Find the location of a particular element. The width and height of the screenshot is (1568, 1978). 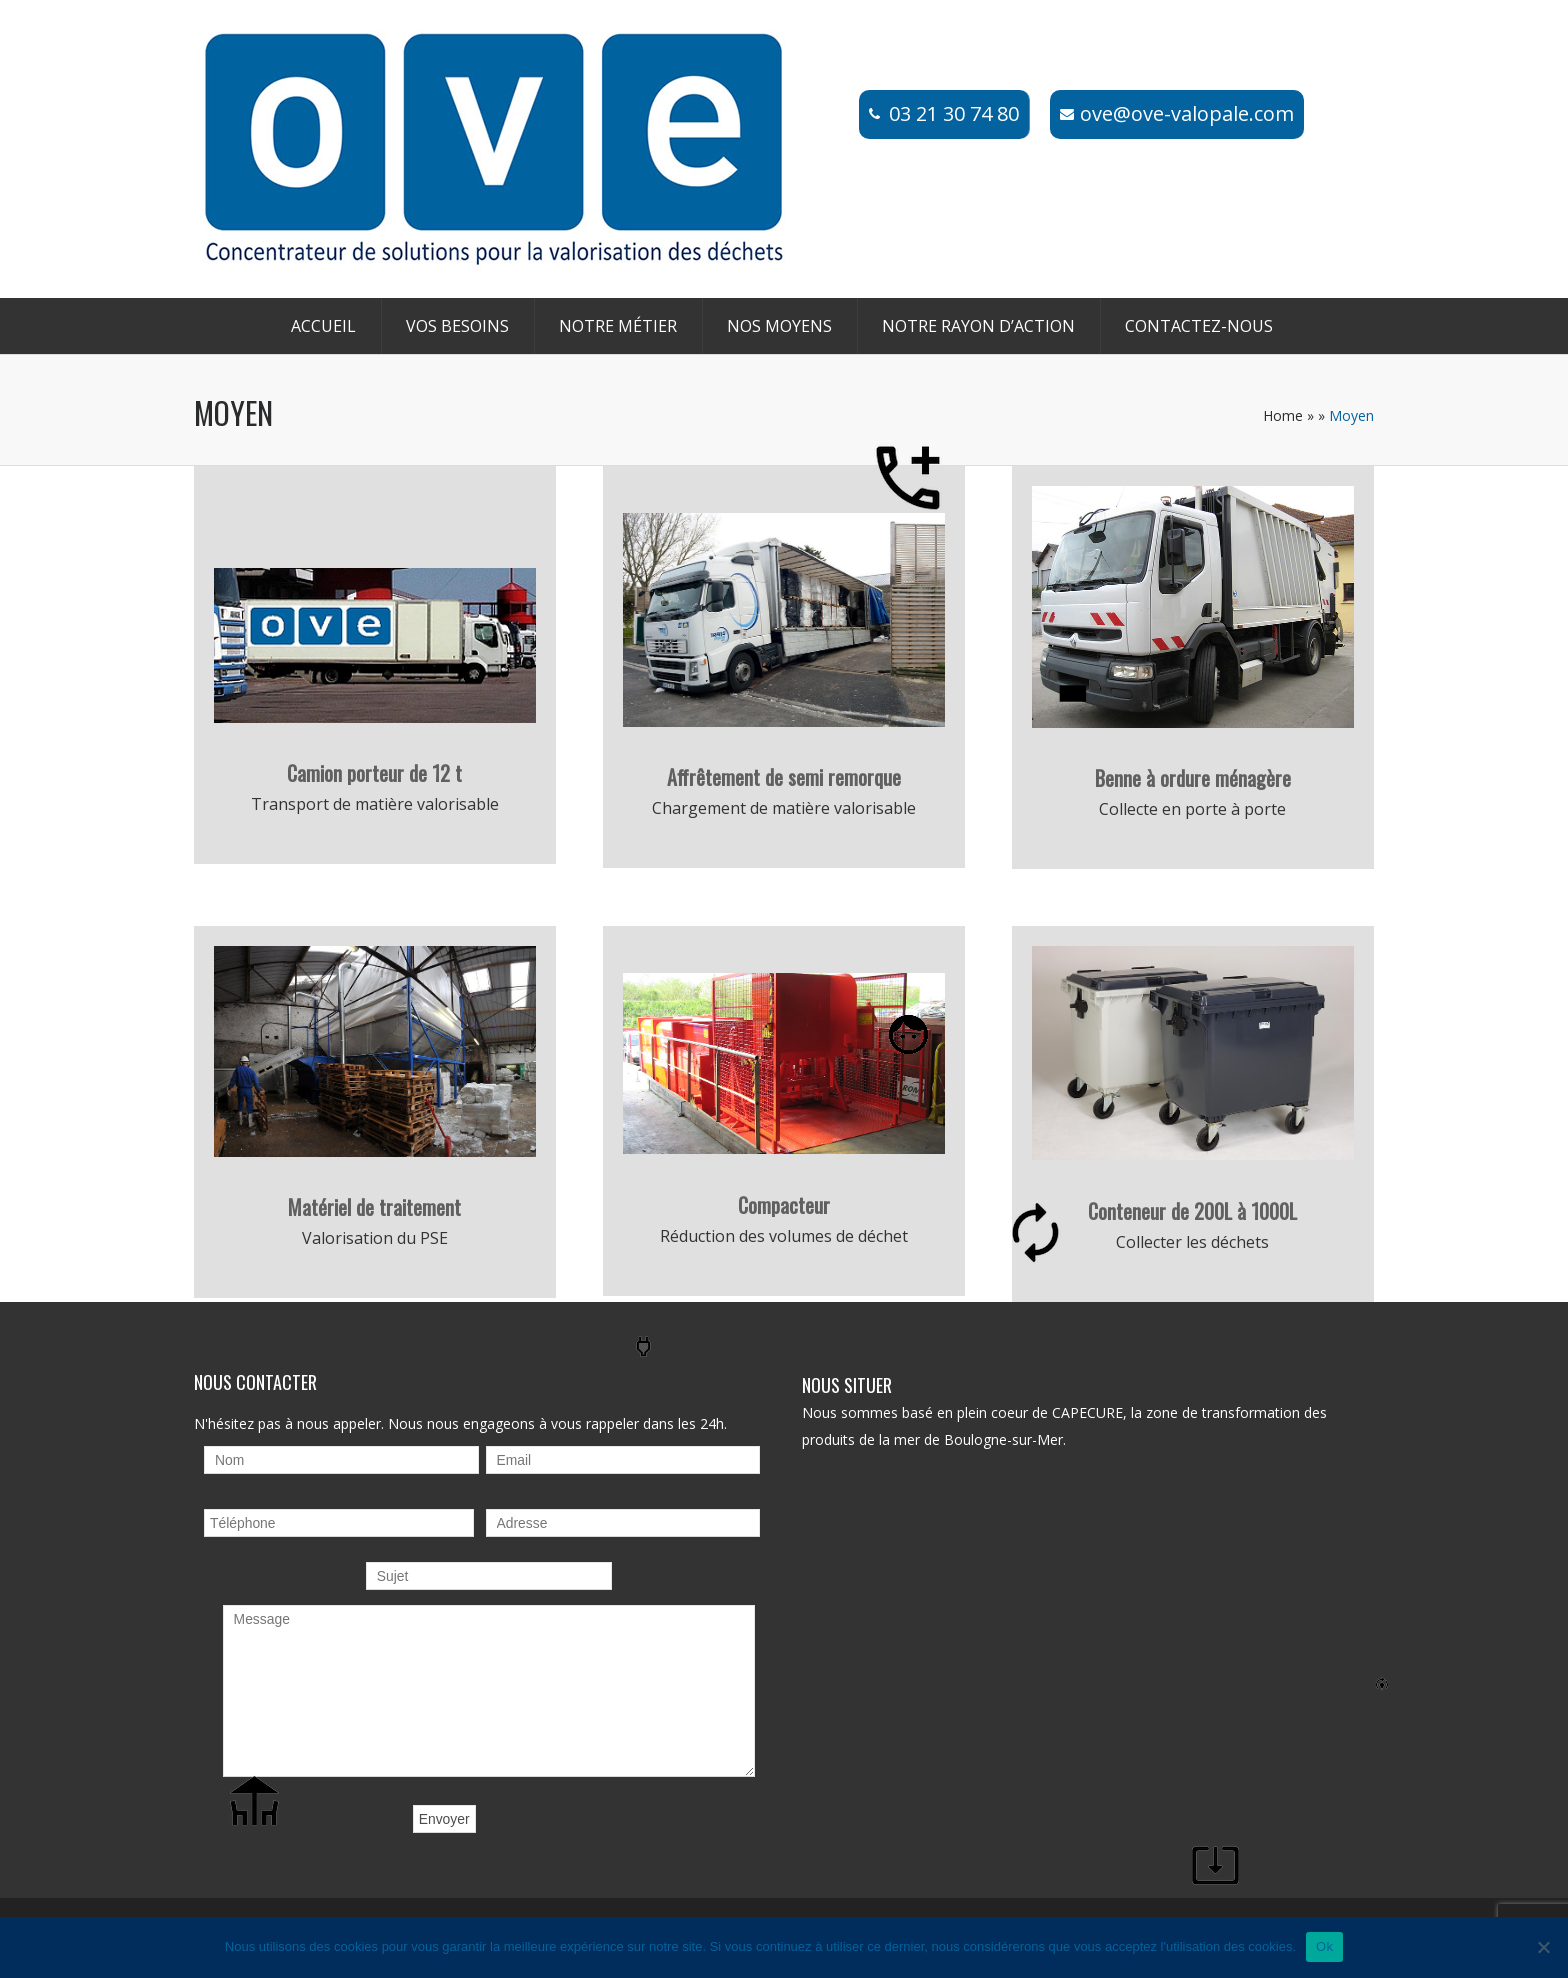

indicates device is charging or connected to power is located at coordinates (643, 1346).